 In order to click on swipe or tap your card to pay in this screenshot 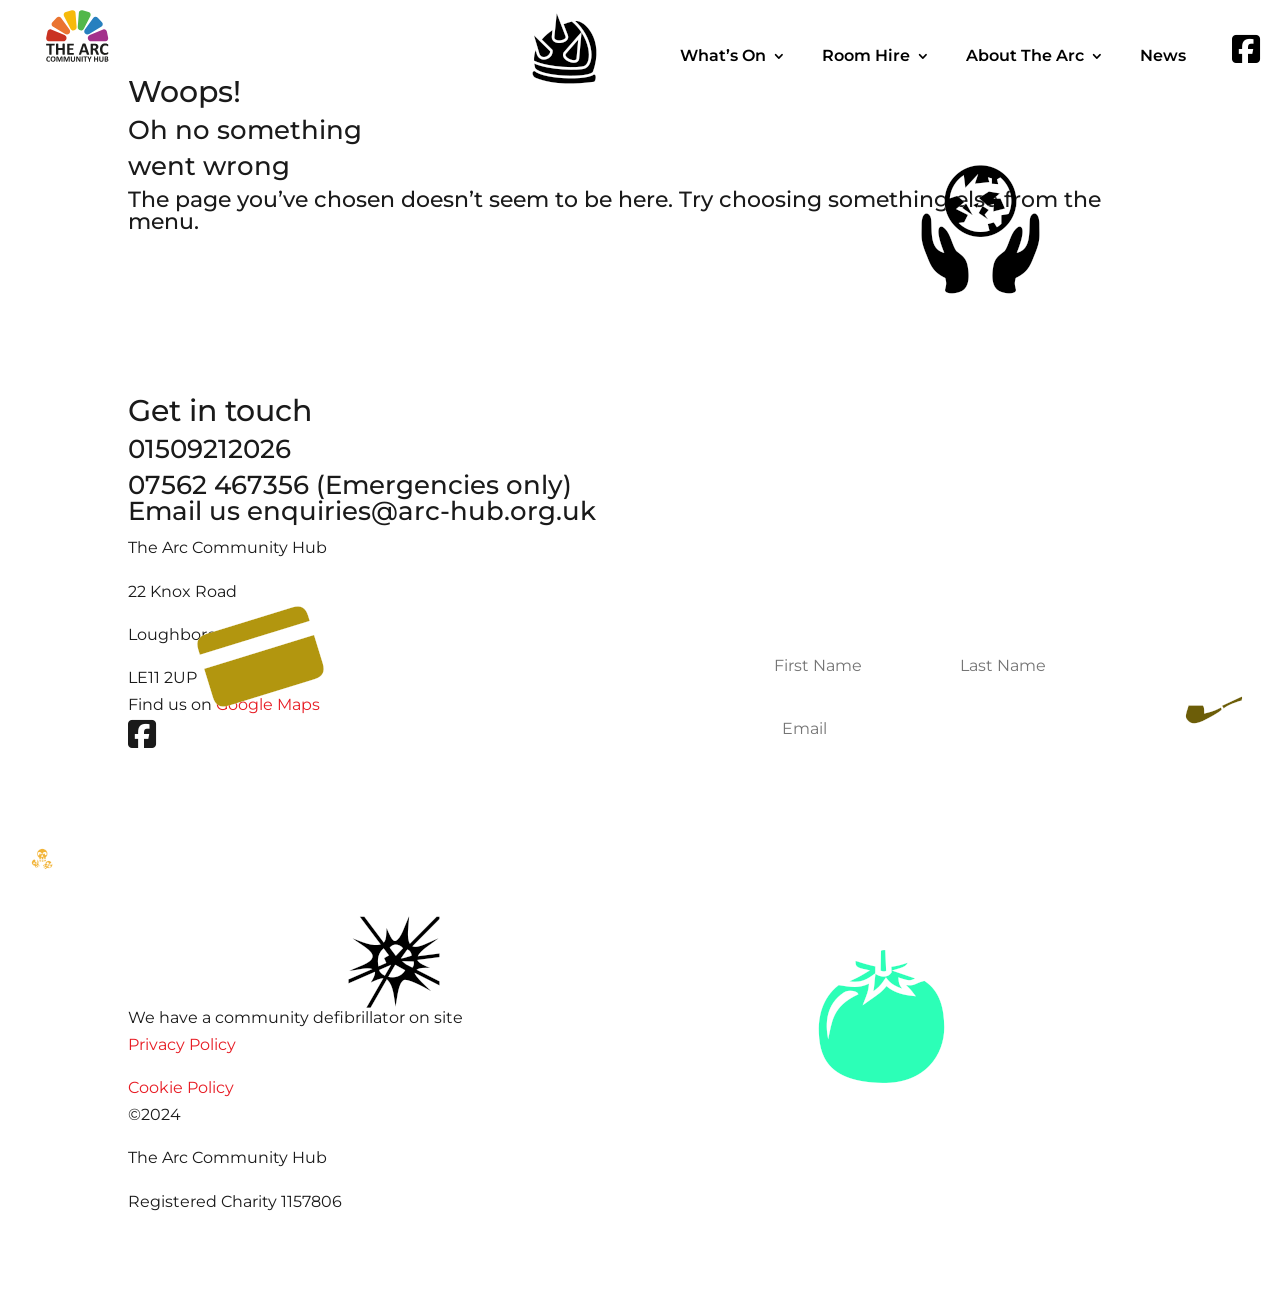, I will do `click(260, 656)`.